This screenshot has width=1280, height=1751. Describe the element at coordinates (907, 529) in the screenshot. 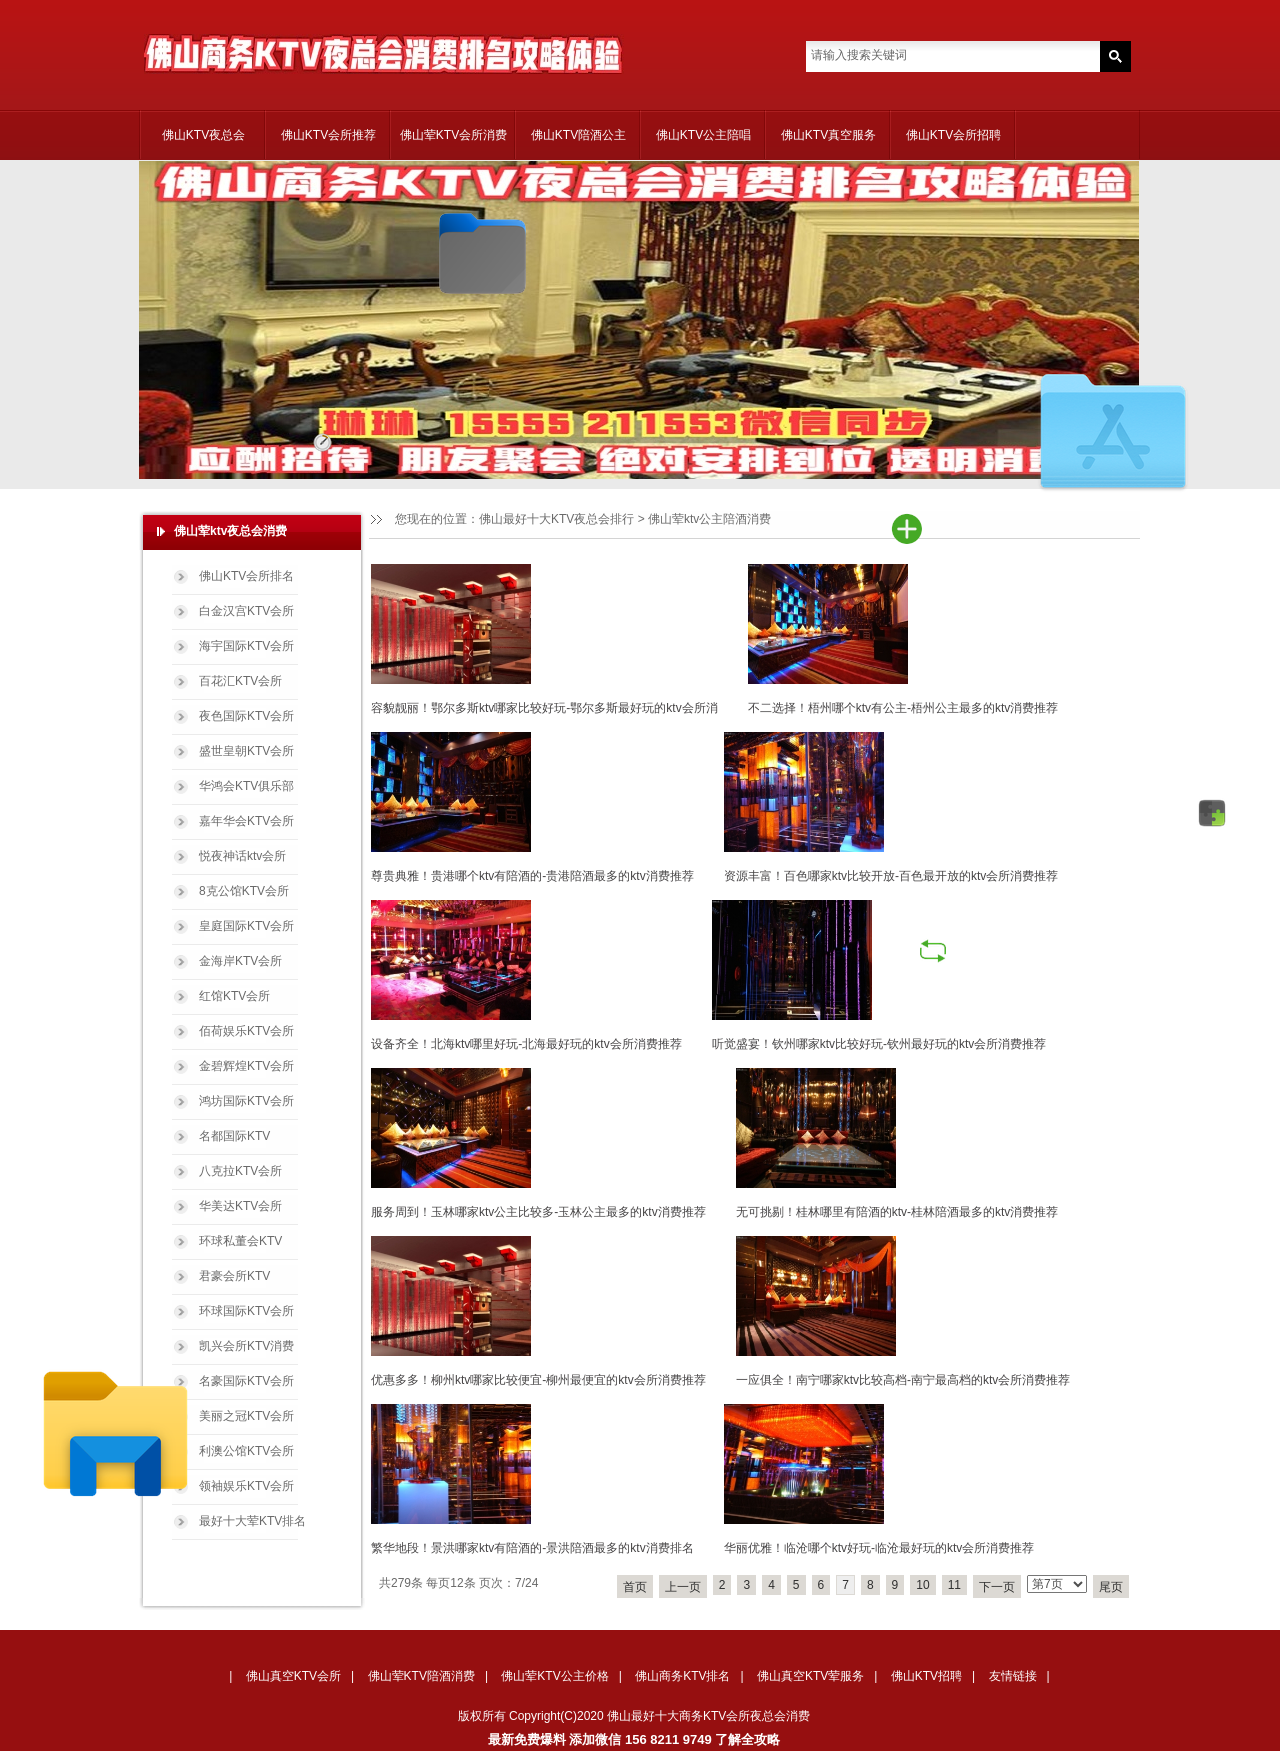

I see `add a new item to the list` at that location.